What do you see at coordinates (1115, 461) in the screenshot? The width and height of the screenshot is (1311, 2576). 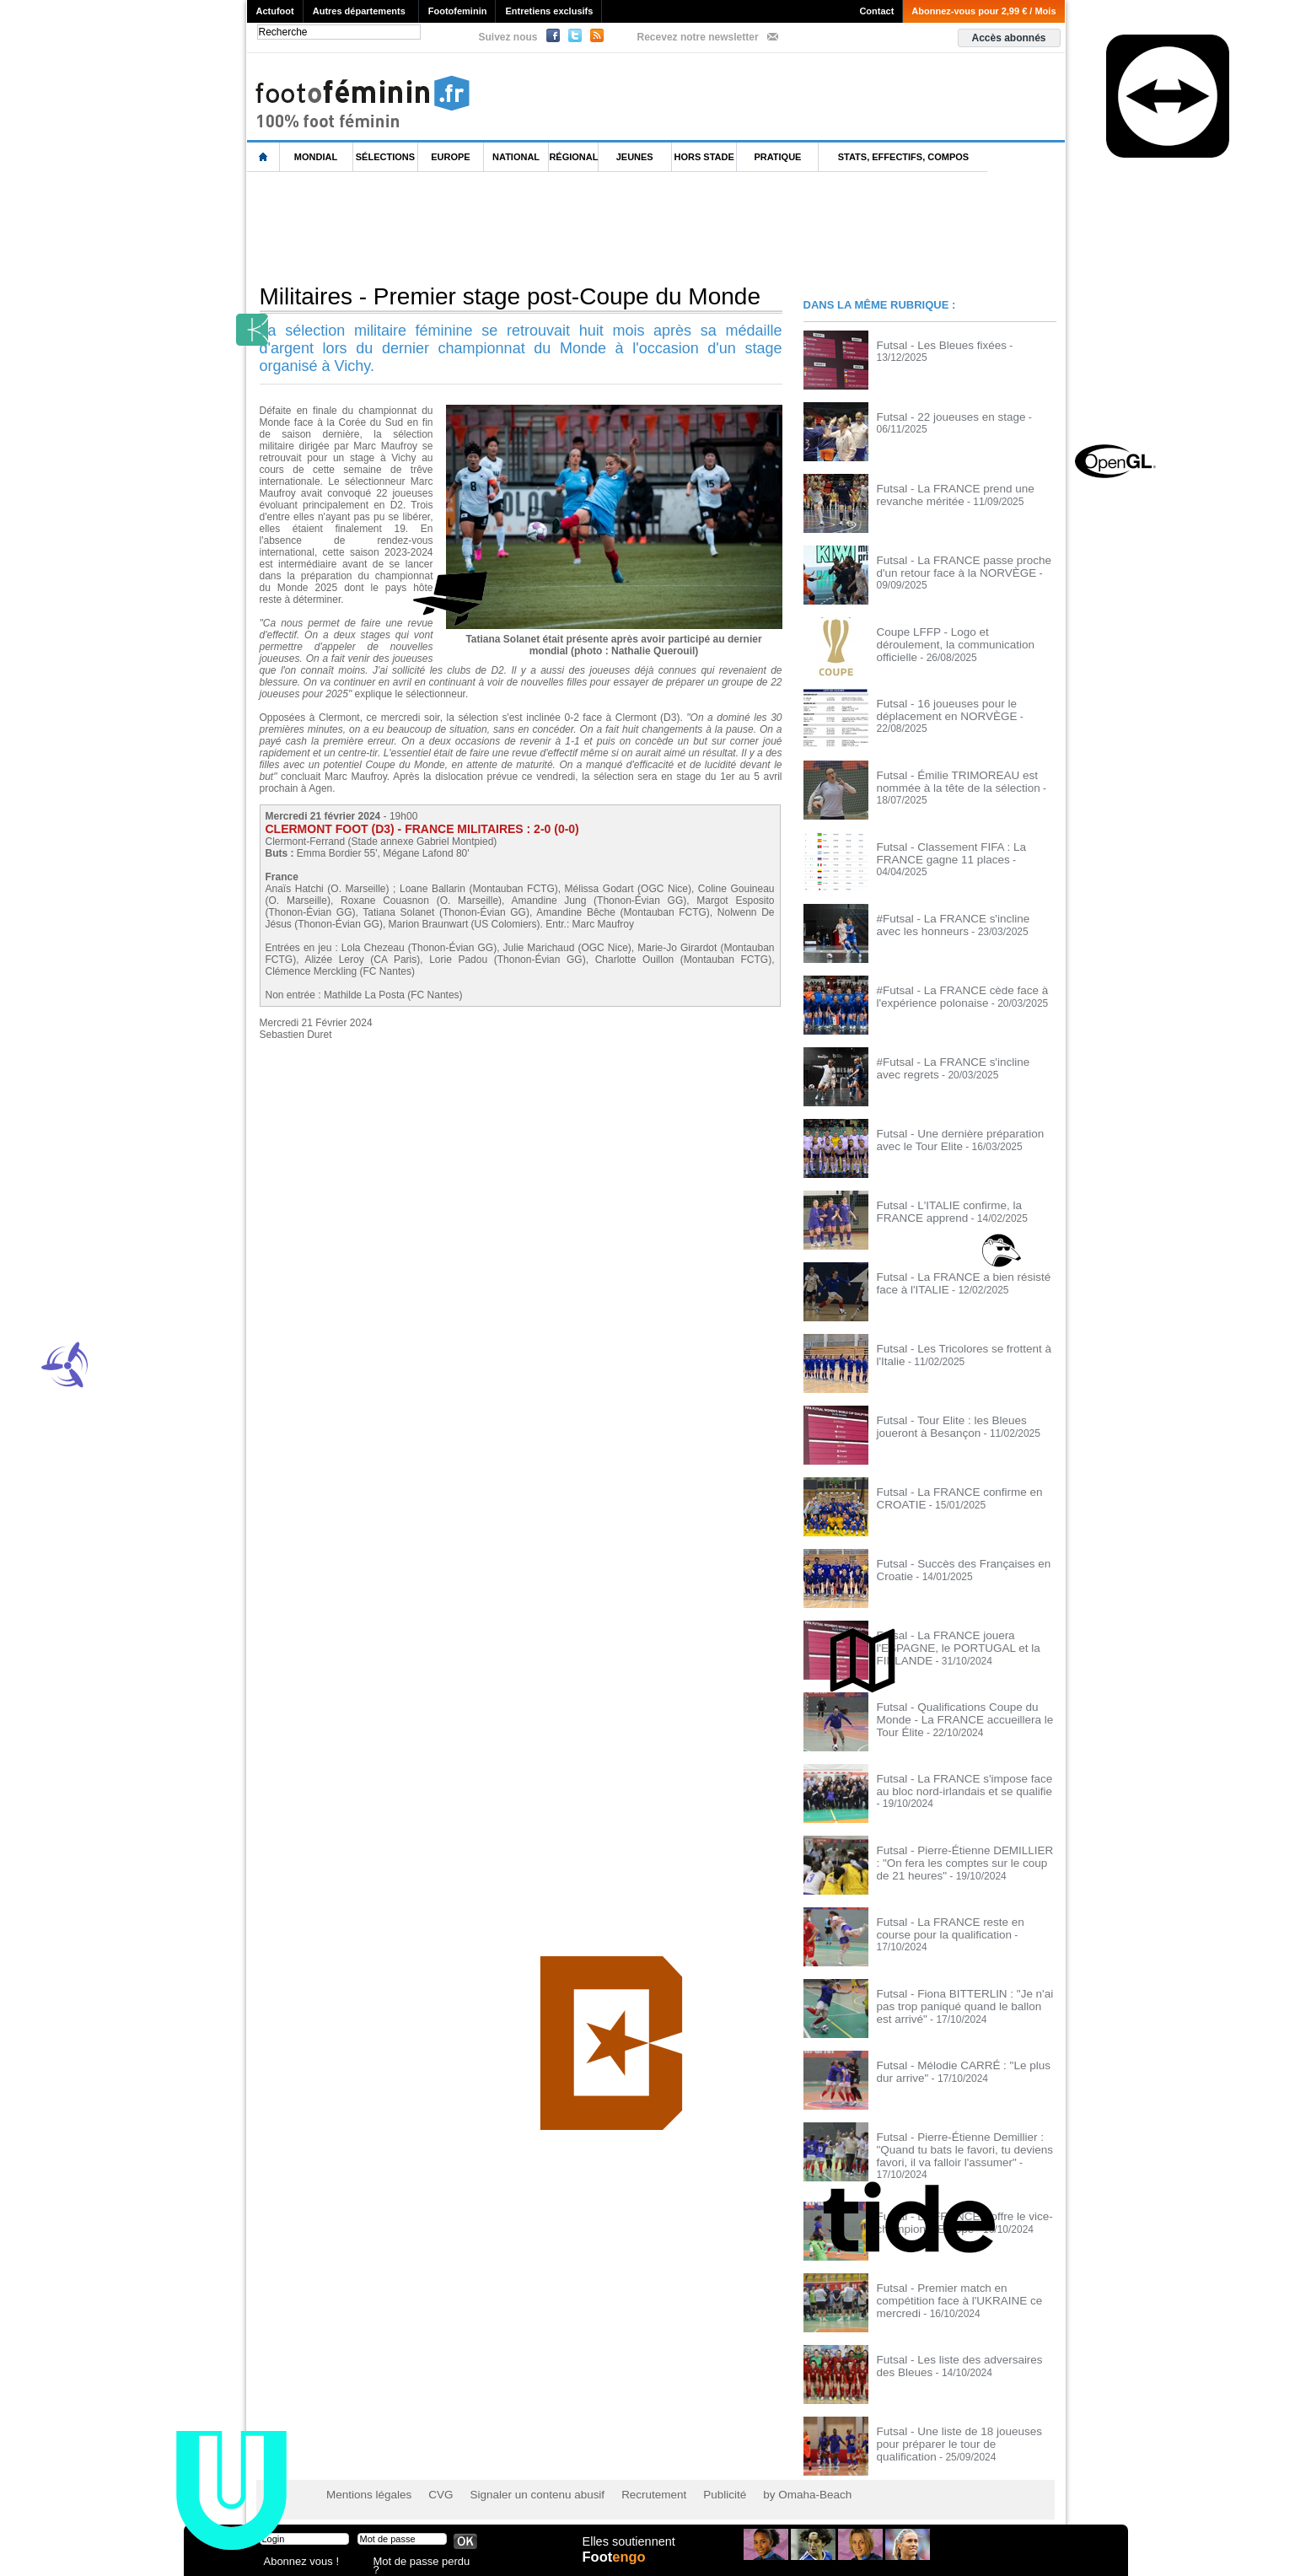 I see `OpenGL graphics library branding` at bounding box center [1115, 461].